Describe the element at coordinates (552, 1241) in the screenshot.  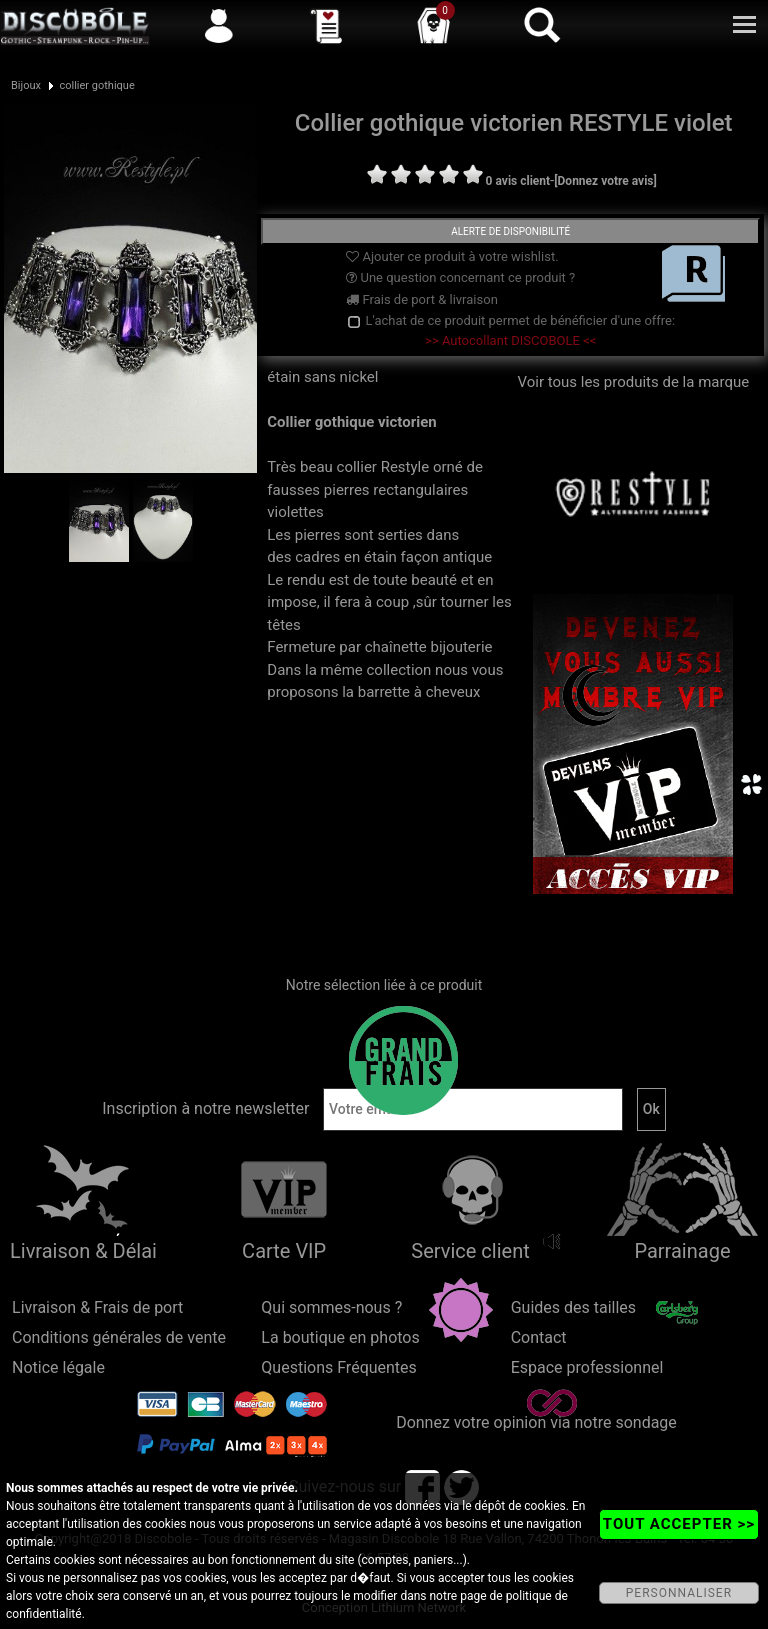
I see `set device to vibrate mode` at that location.